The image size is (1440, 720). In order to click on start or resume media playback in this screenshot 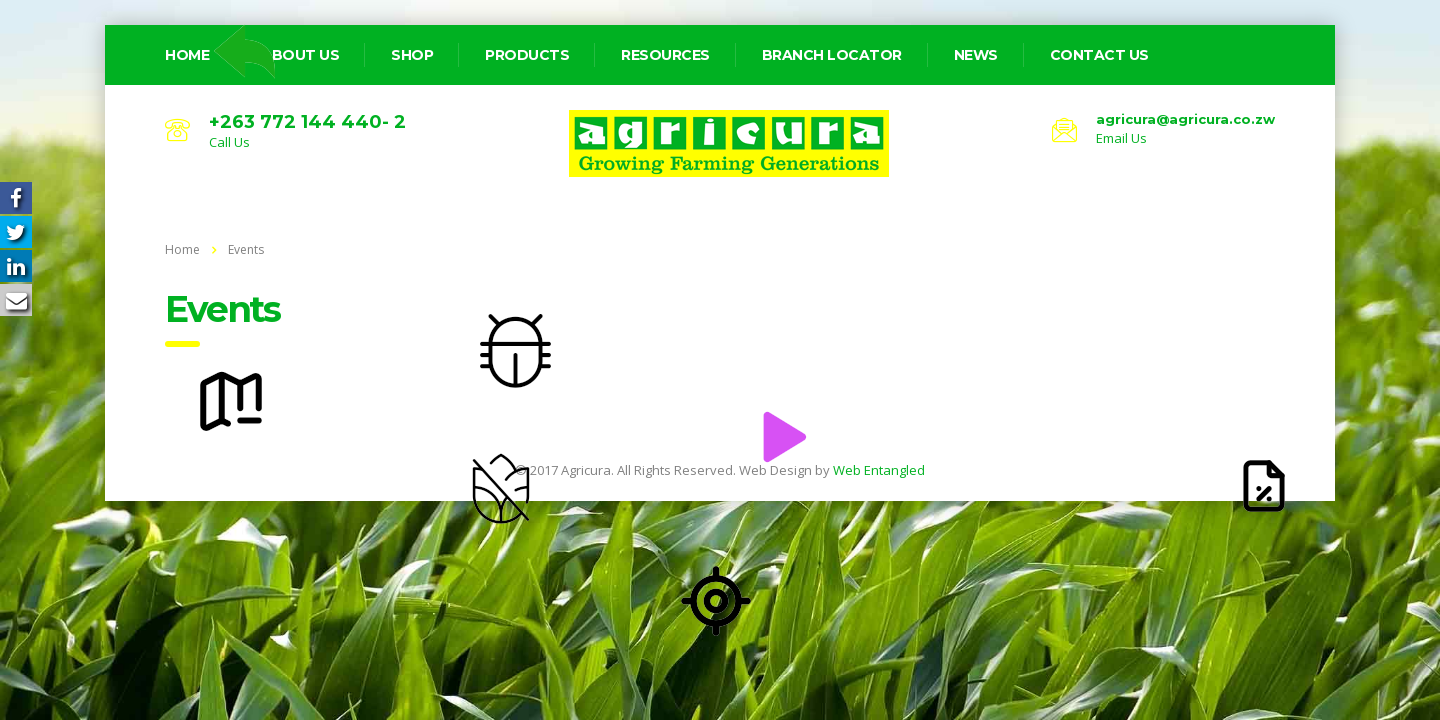, I will do `click(779, 437)`.